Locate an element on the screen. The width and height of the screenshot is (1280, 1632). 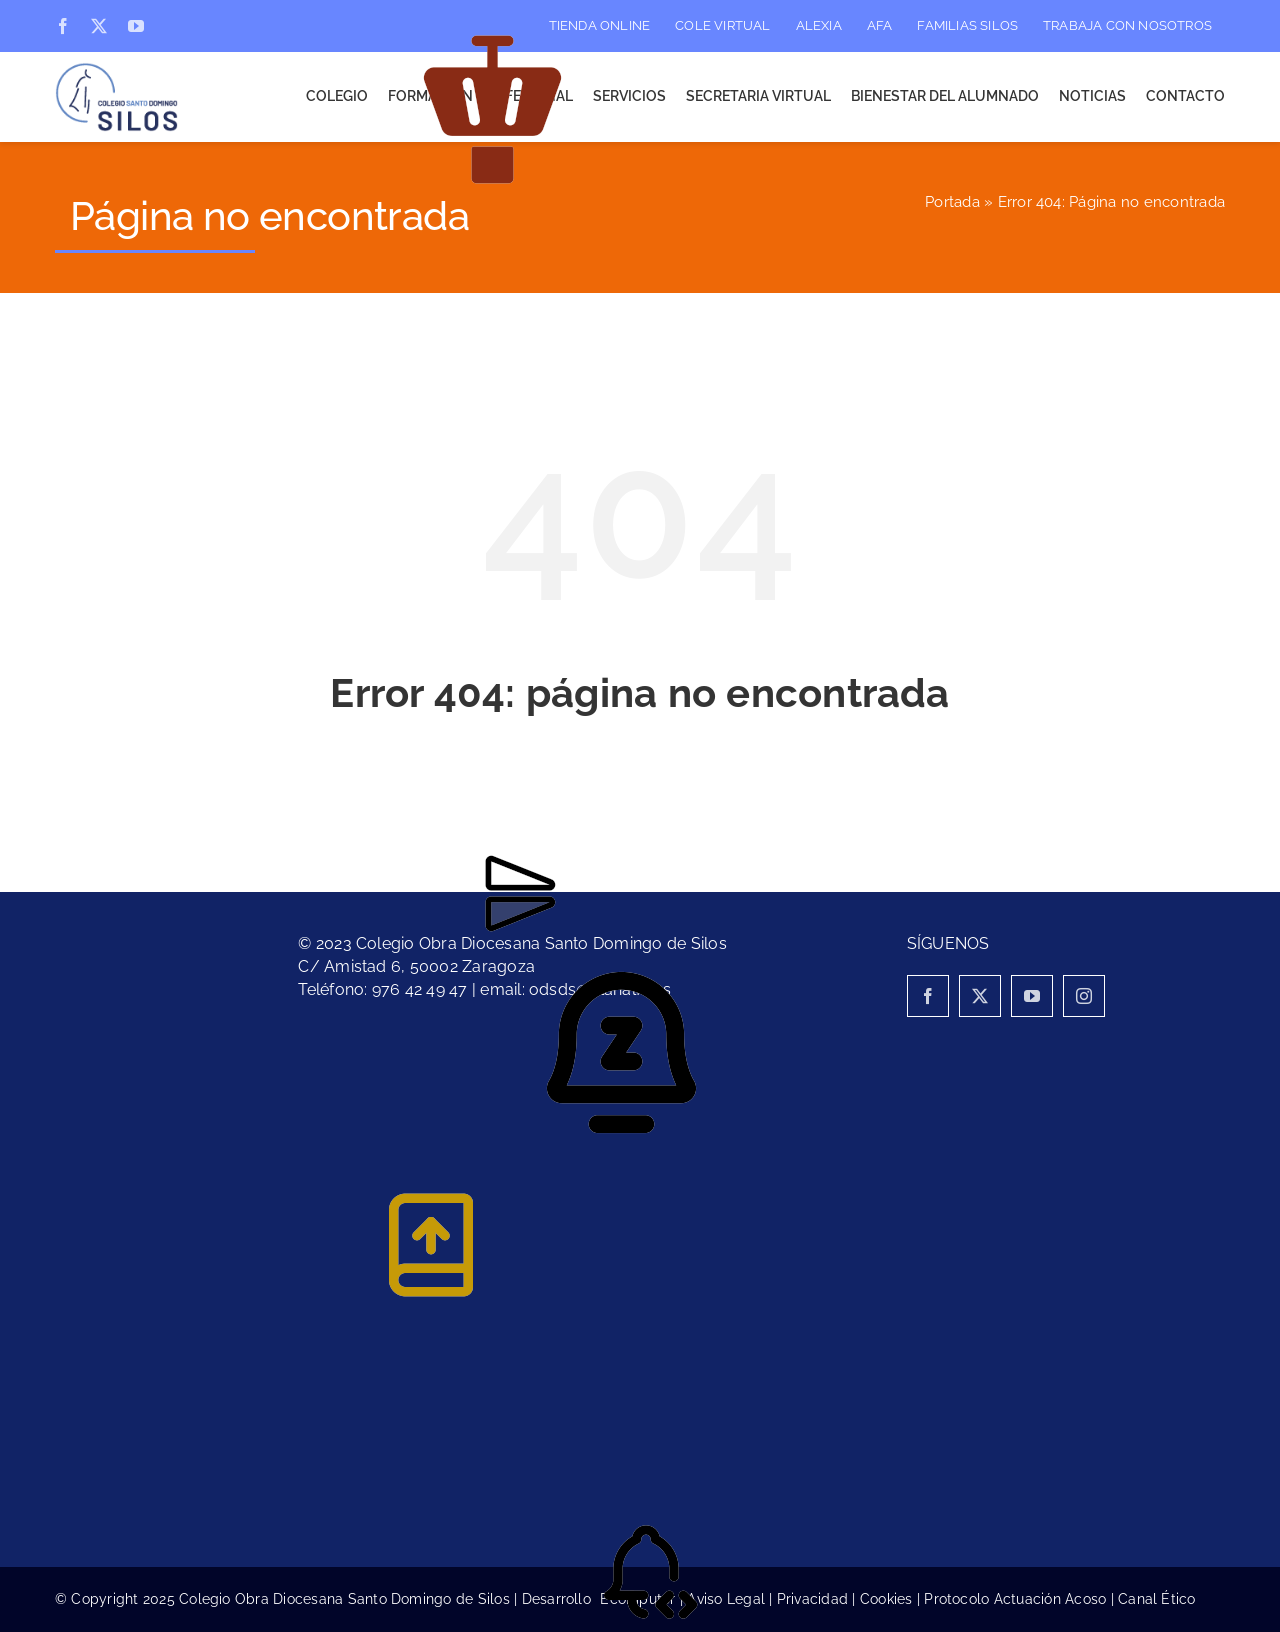
snooze notifications is located at coordinates (621, 1052).